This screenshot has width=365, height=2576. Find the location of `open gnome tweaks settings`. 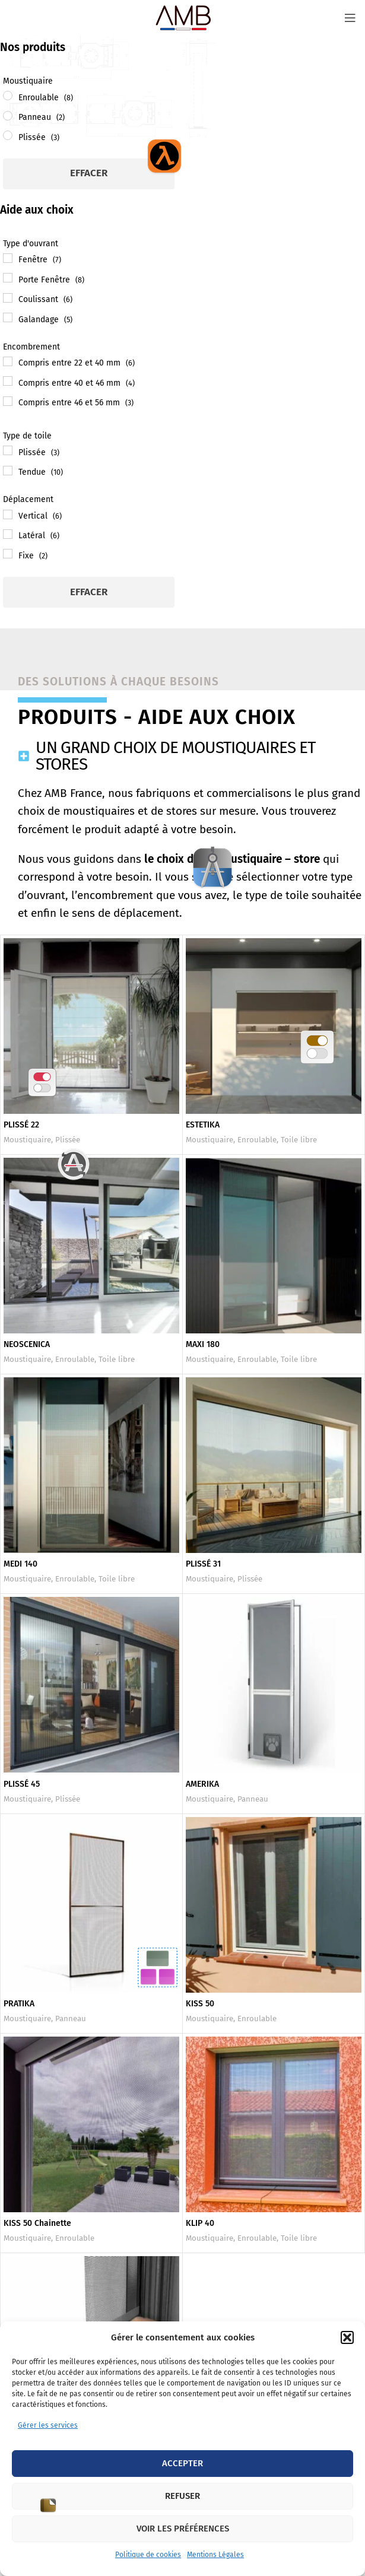

open gnome tweaks settings is located at coordinates (42, 1082).